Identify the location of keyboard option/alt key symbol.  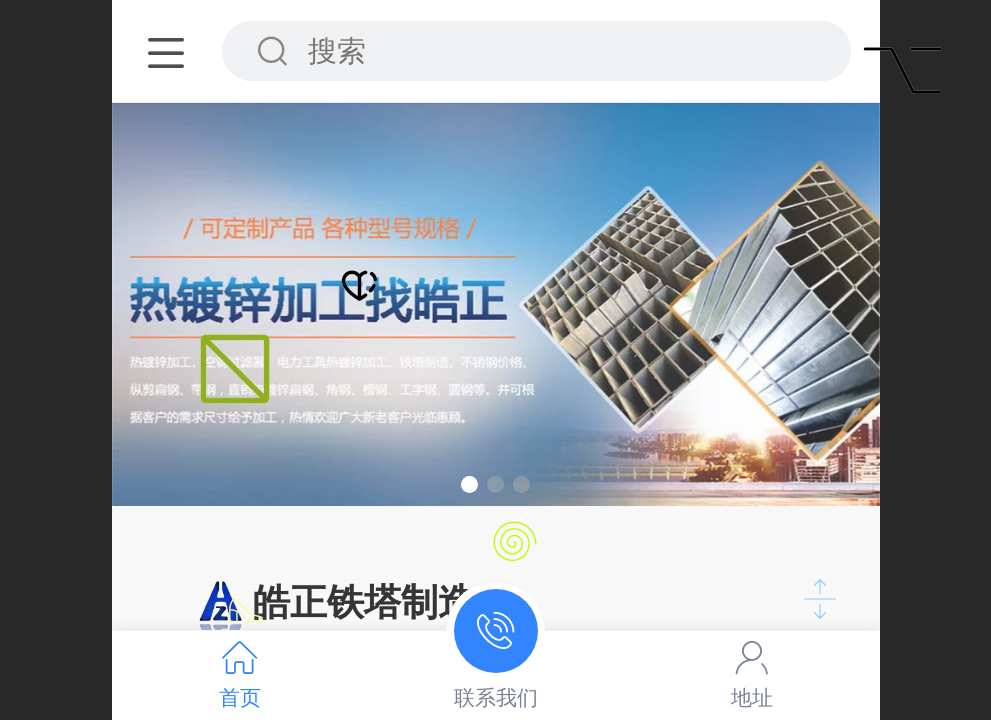
(902, 67).